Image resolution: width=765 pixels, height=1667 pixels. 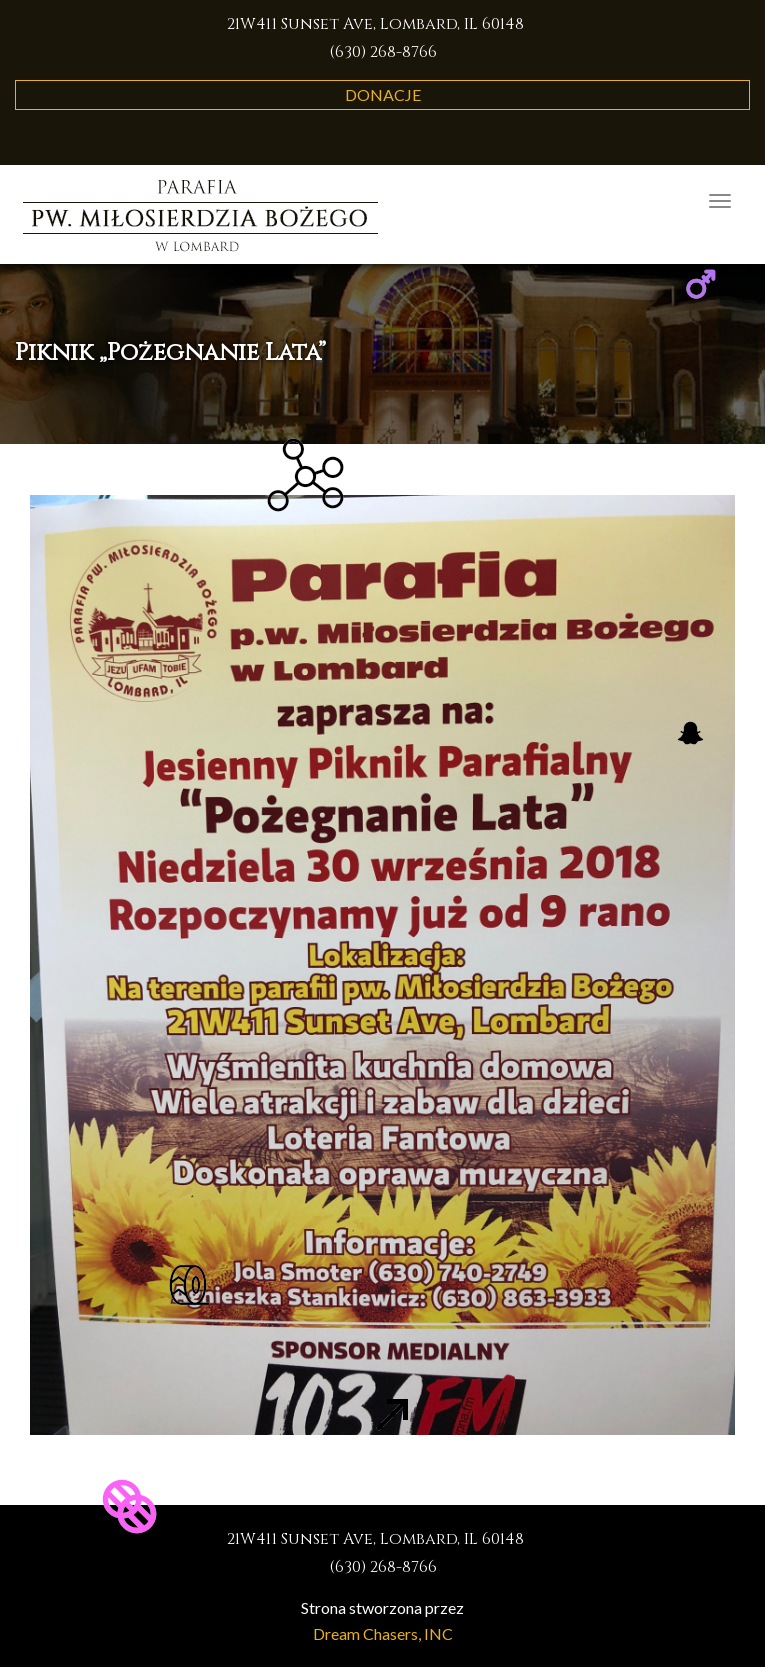 What do you see at coordinates (188, 1285) in the screenshot?
I see `view tire information or status` at bounding box center [188, 1285].